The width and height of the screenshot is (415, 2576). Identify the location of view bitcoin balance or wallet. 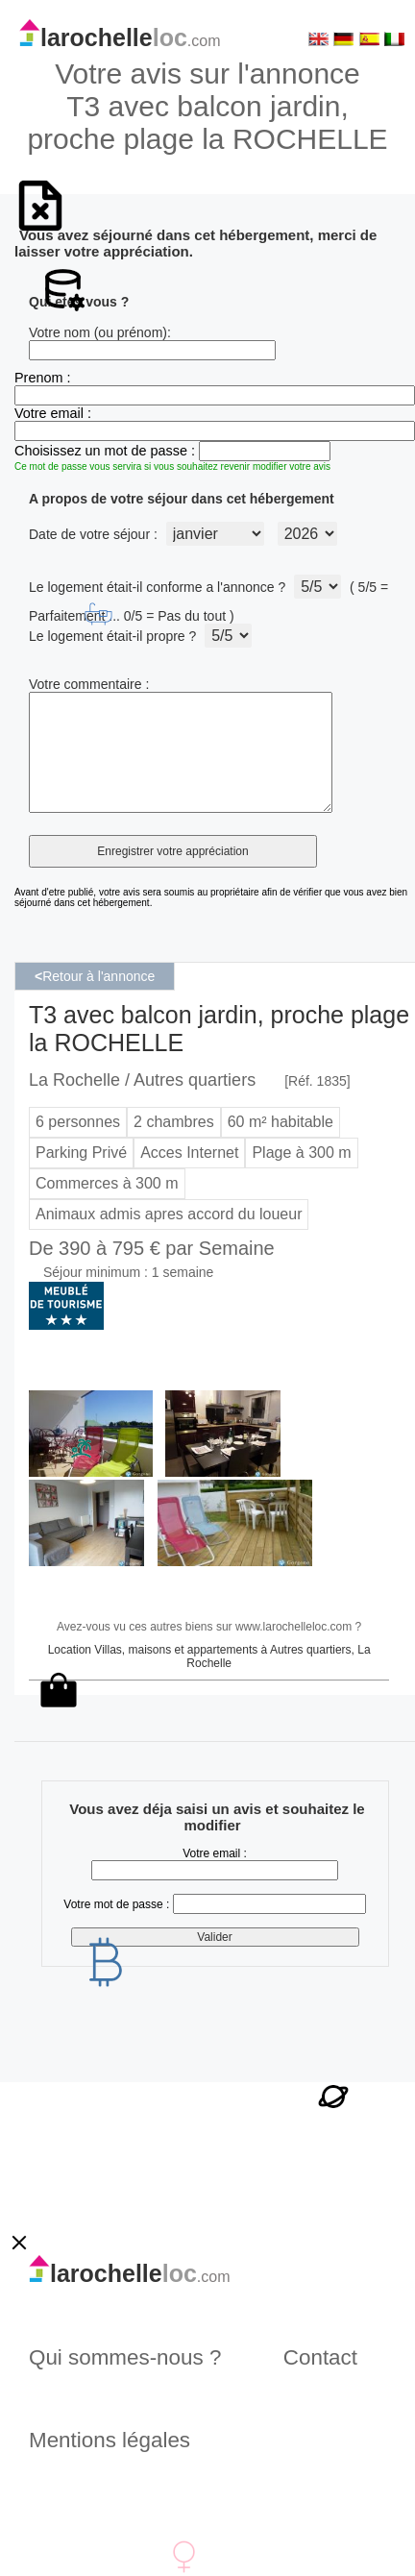
(104, 1963).